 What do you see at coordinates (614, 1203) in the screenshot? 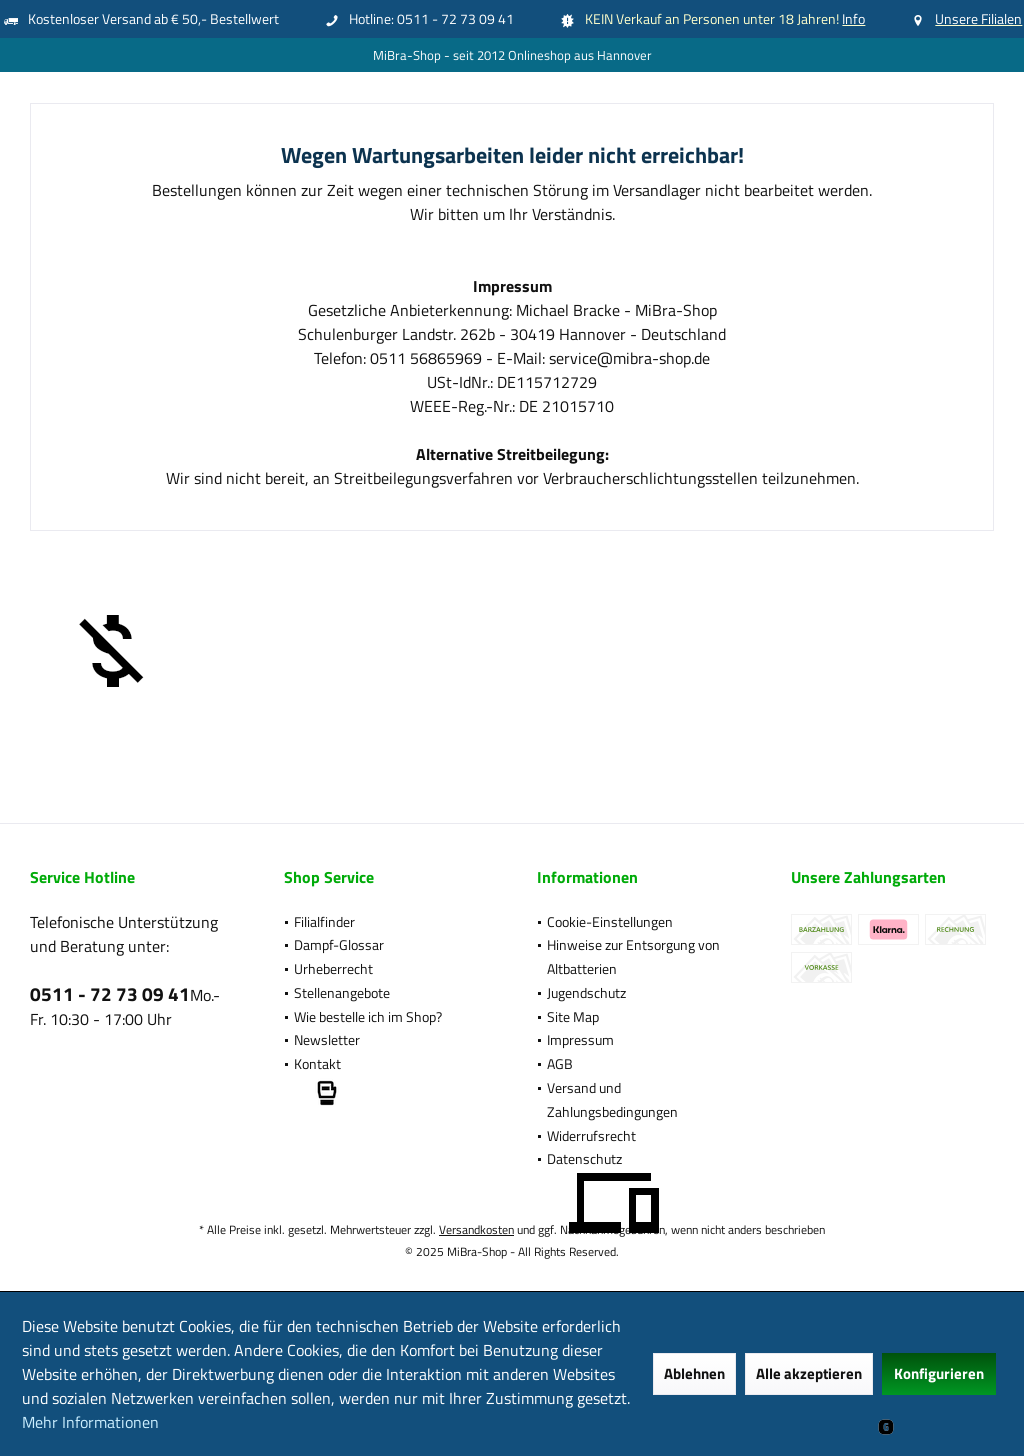
I see `connect phone to computer or tablet` at bounding box center [614, 1203].